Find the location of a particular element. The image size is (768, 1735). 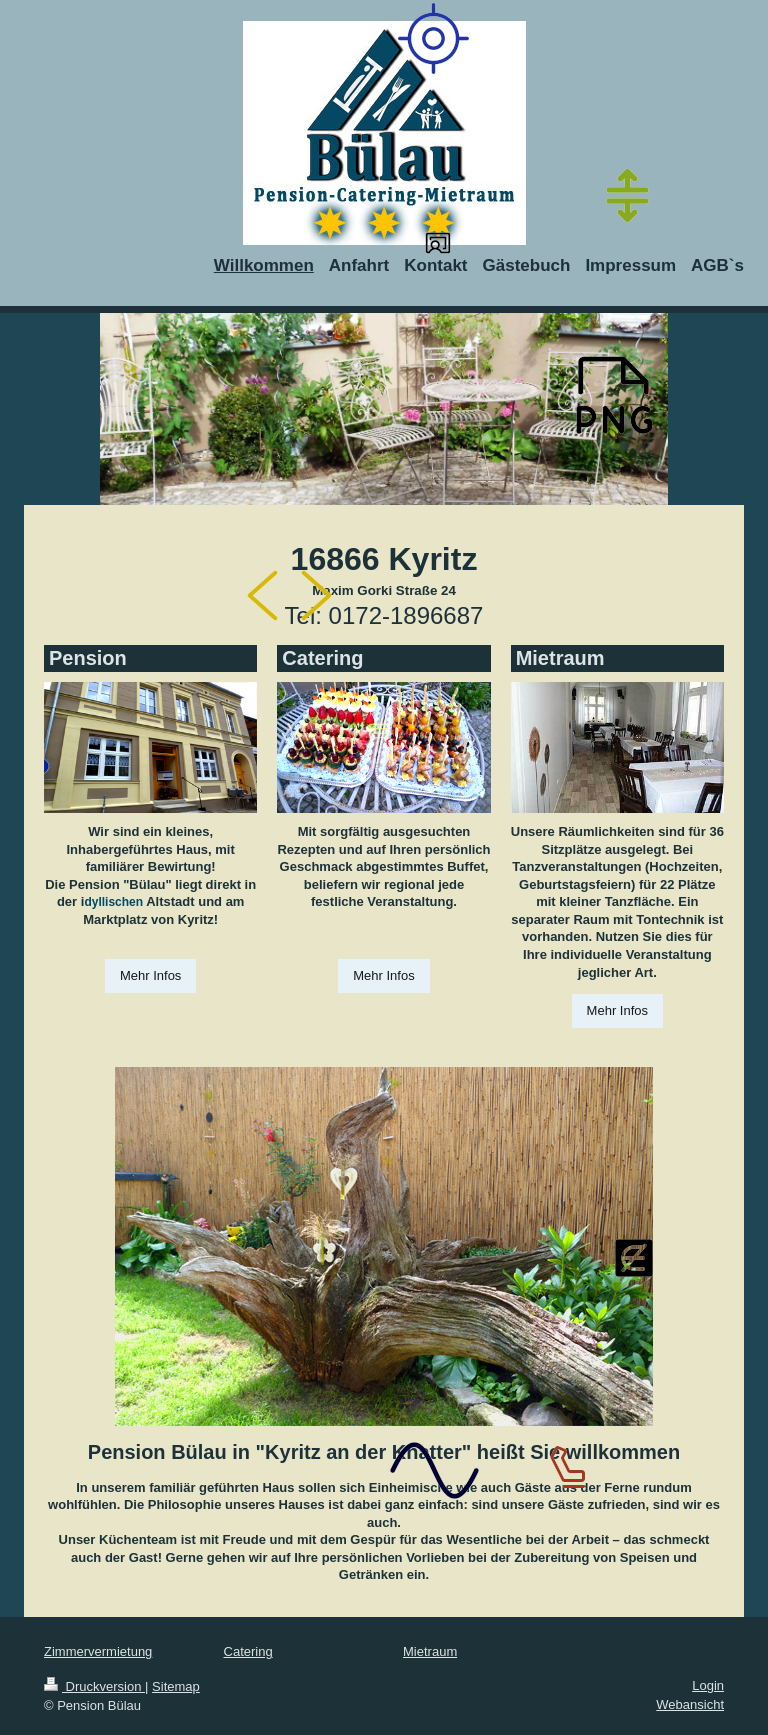

split view vertically is located at coordinates (627, 195).